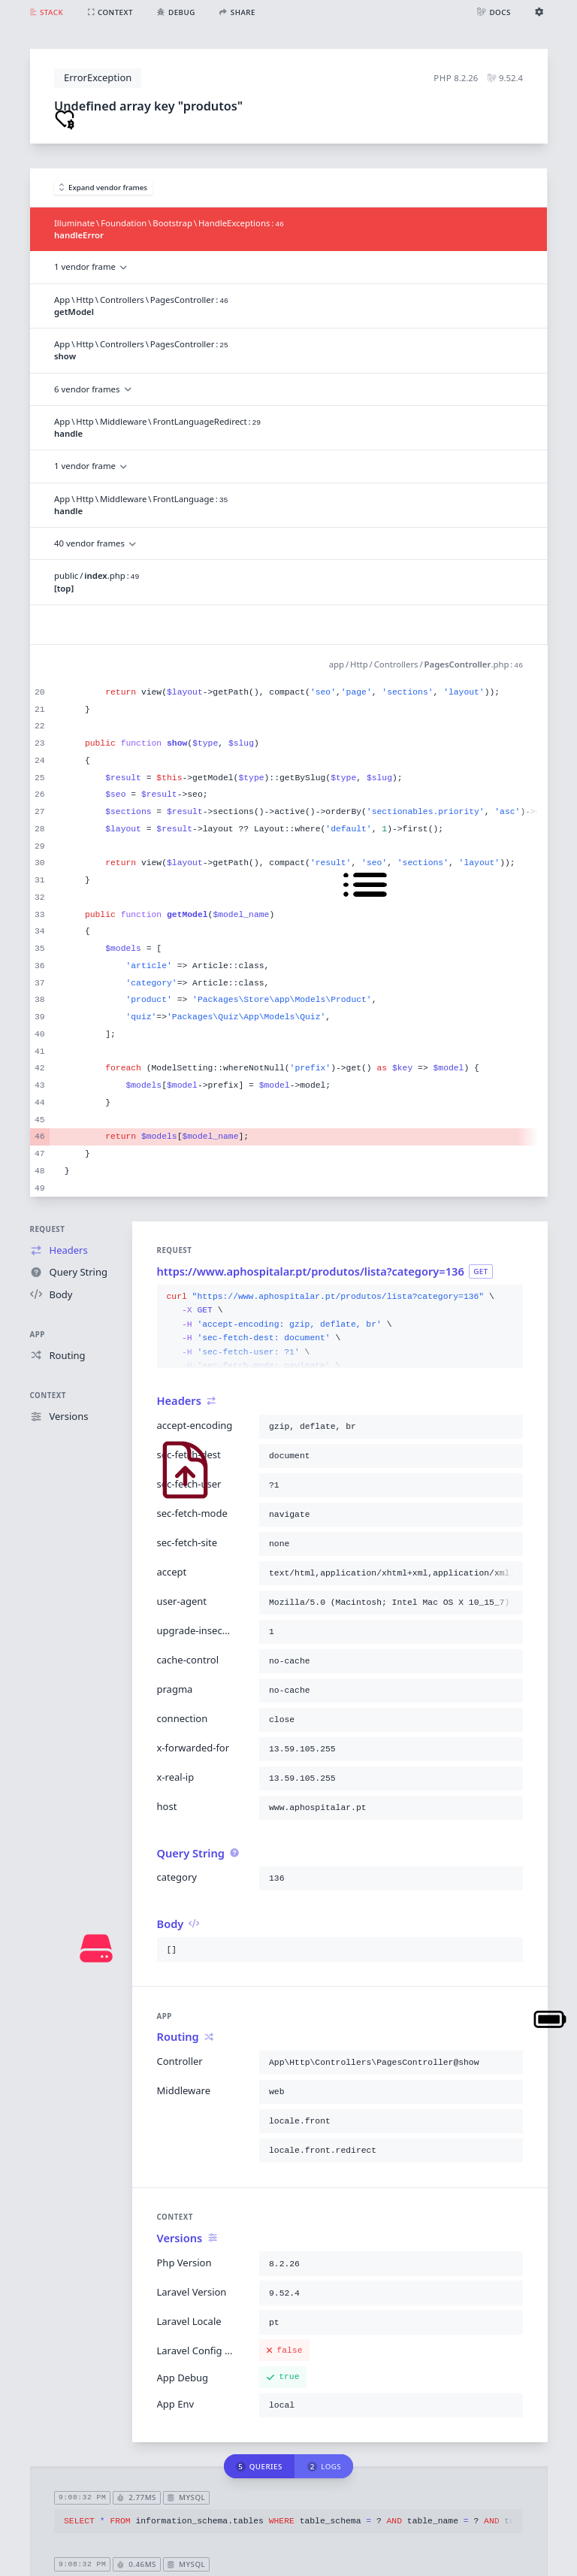 The height and width of the screenshot is (2576, 577). I want to click on access server settings, so click(96, 1948).